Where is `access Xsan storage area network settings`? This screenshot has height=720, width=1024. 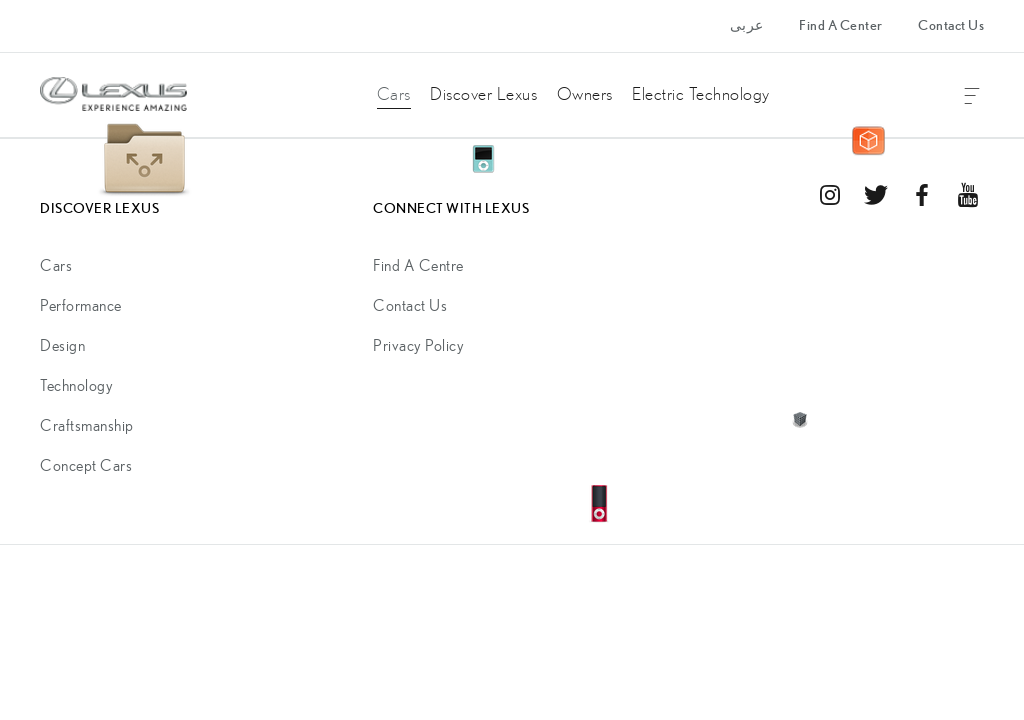
access Xsan storage area network settings is located at coordinates (800, 420).